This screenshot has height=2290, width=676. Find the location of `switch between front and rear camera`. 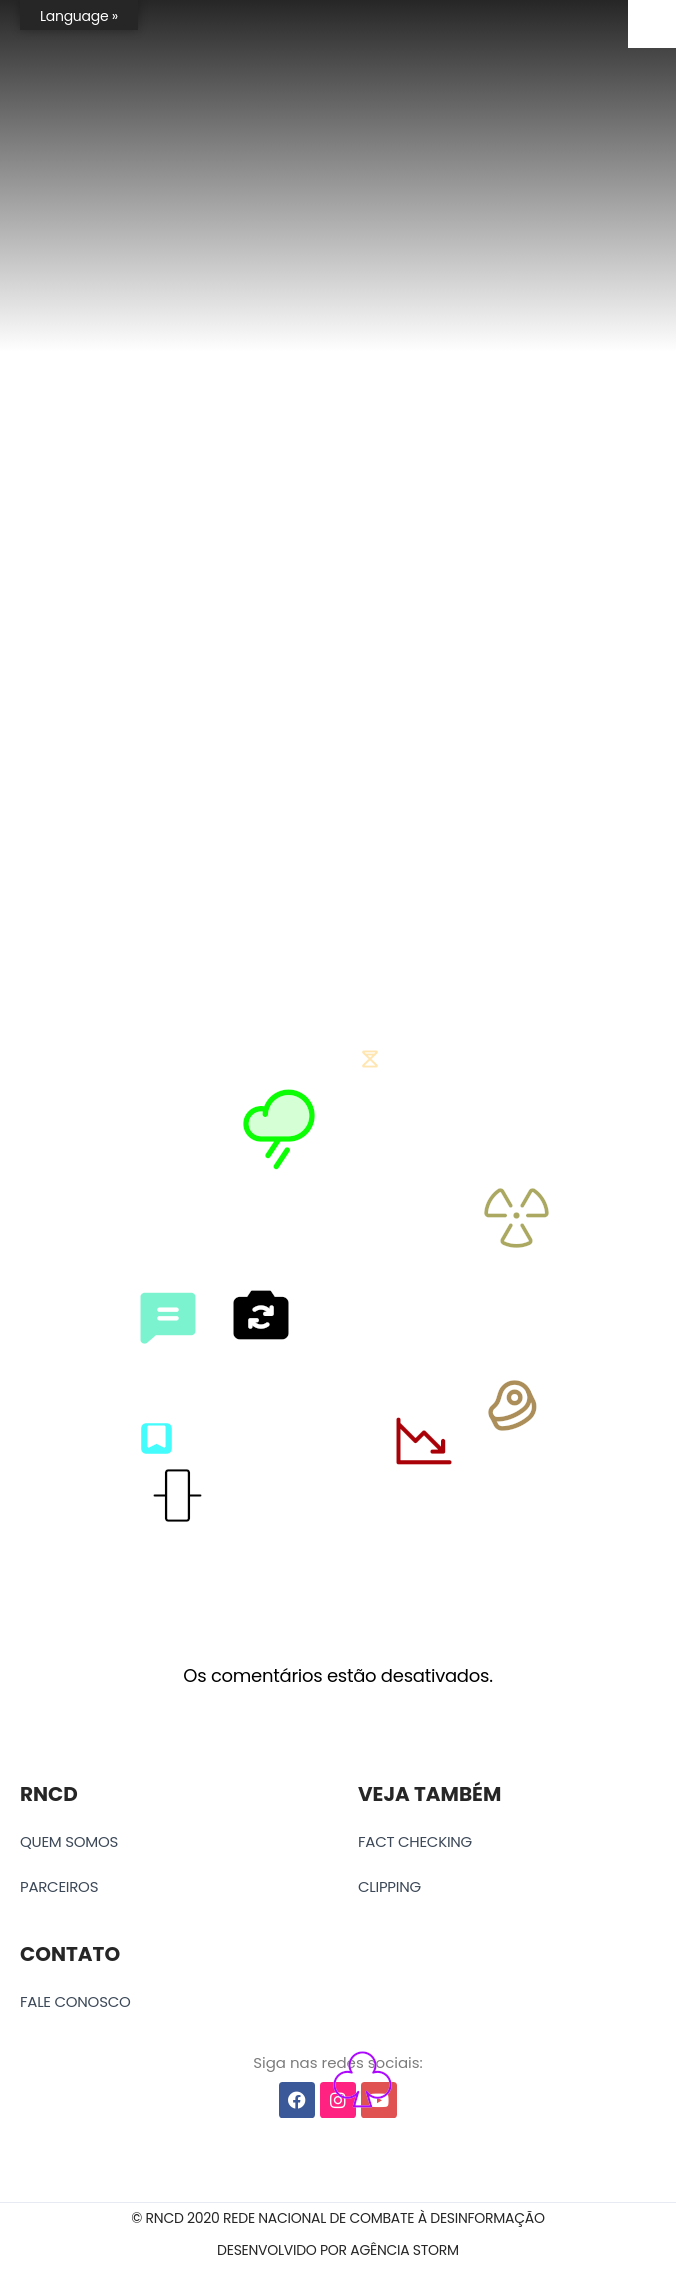

switch between front and rear camera is located at coordinates (261, 1316).